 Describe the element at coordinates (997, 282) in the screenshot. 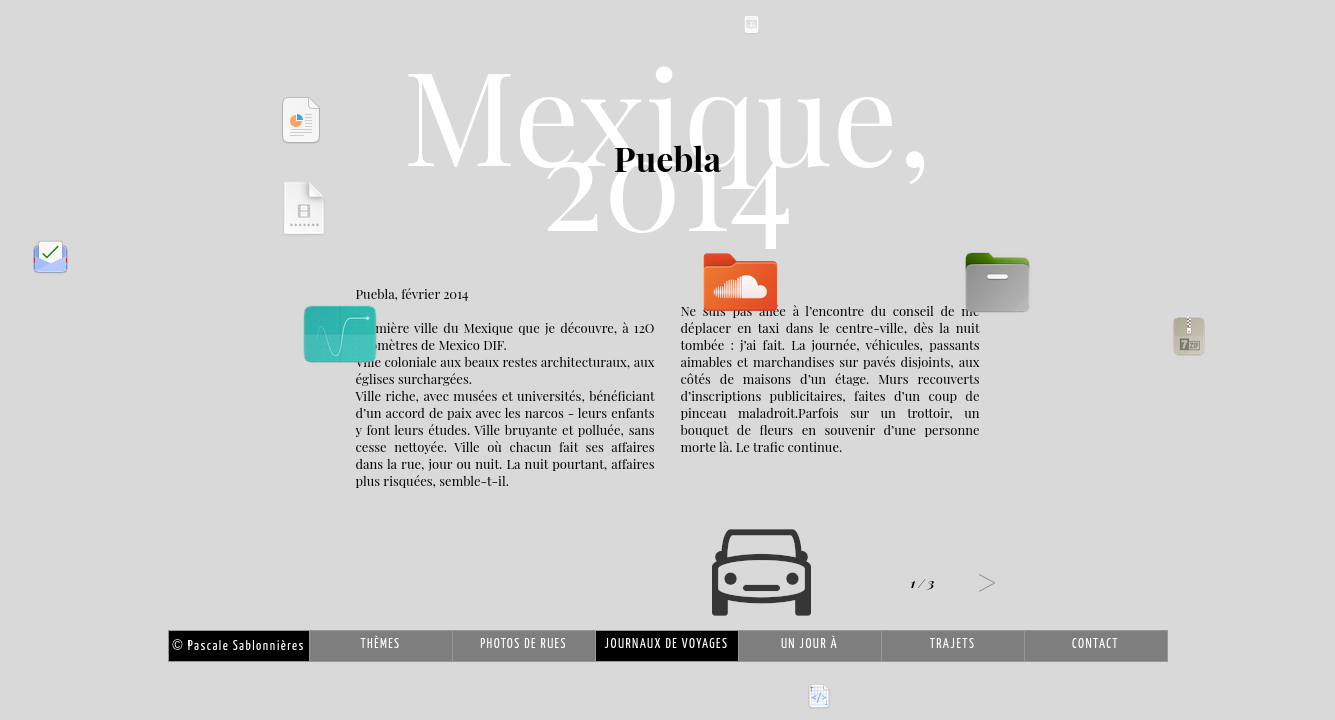

I see `open the file manager` at that location.